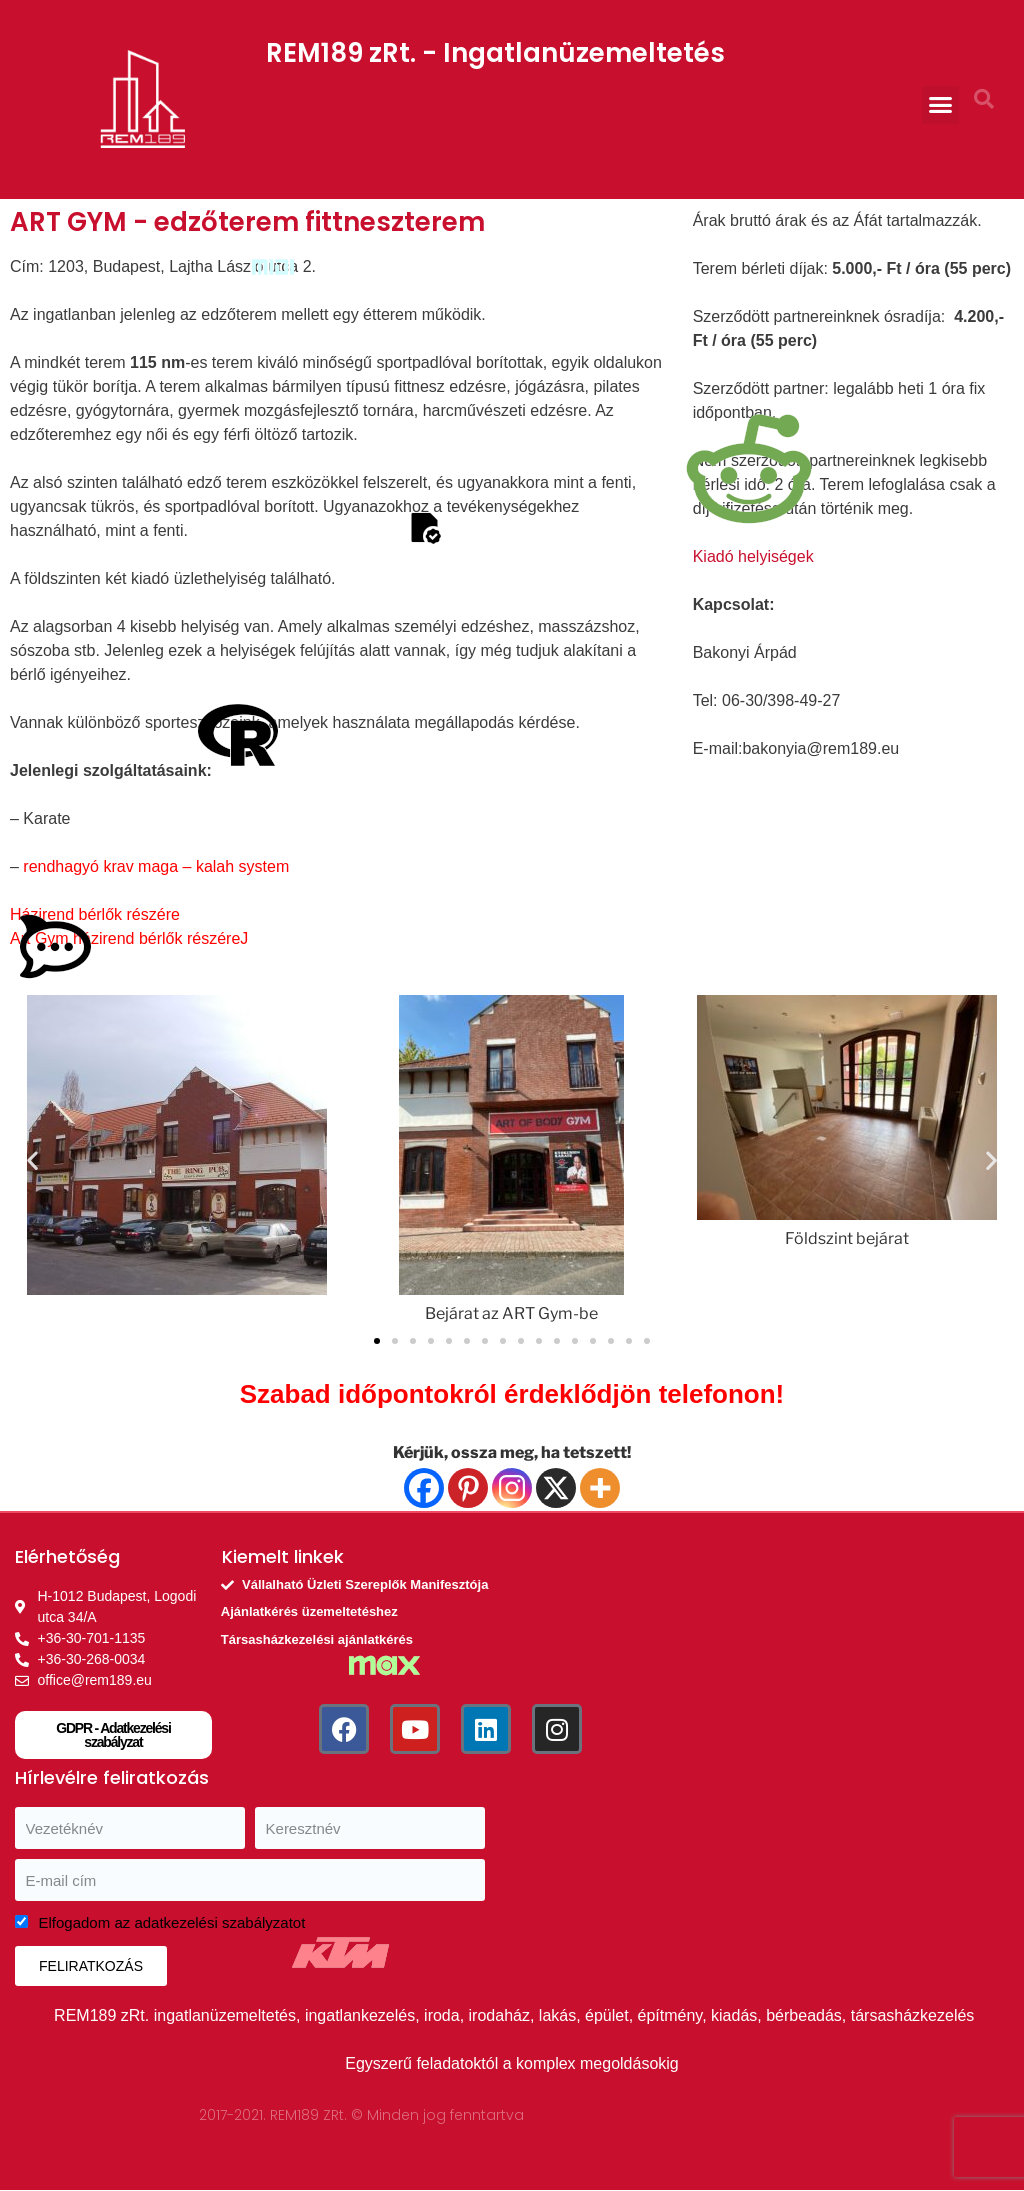 Image resolution: width=1024 pixels, height=2191 pixels. Describe the element at coordinates (238, 735) in the screenshot. I see `R programming language logo` at that location.